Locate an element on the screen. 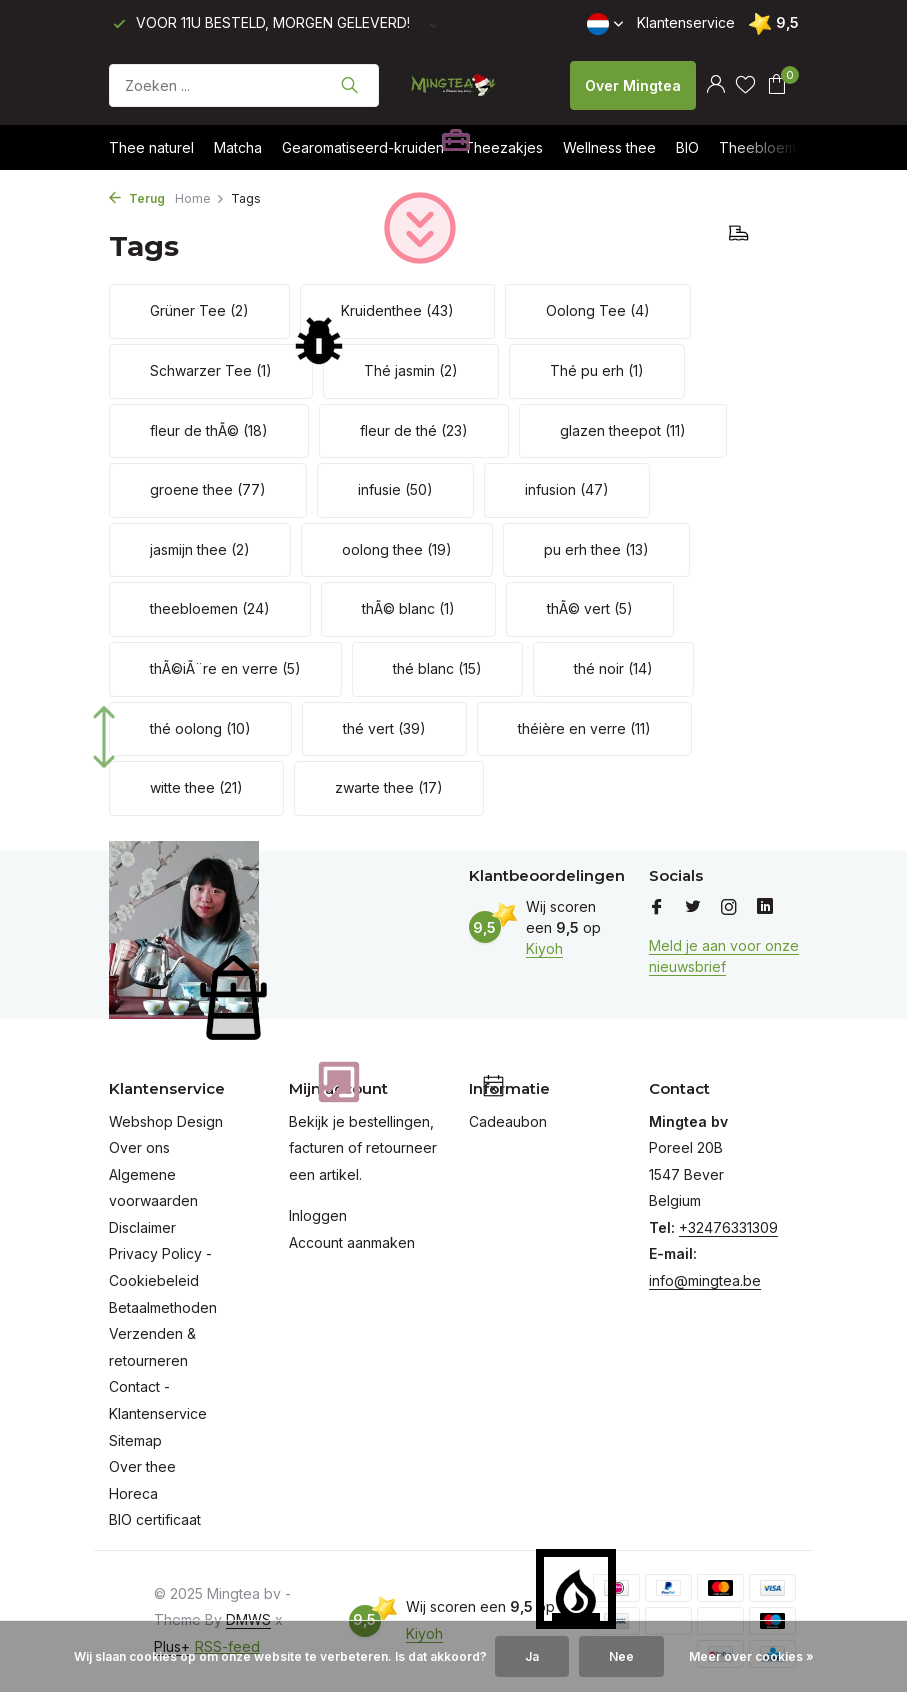 The height and width of the screenshot is (1692, 907). adjust height or vertical size is located at coordinates (104, 737).